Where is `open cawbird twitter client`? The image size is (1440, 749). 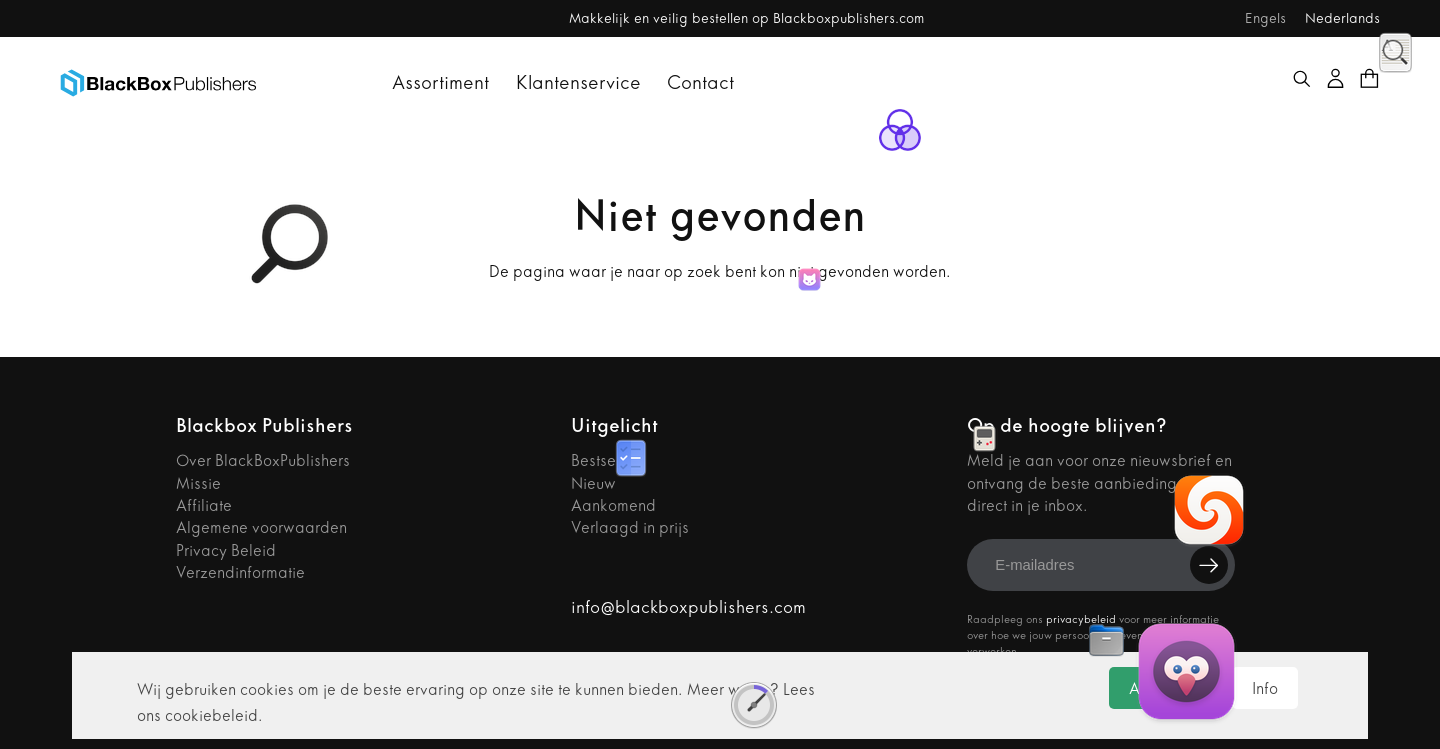
open cawbird twitter client is located at coordinates (1186, 671).